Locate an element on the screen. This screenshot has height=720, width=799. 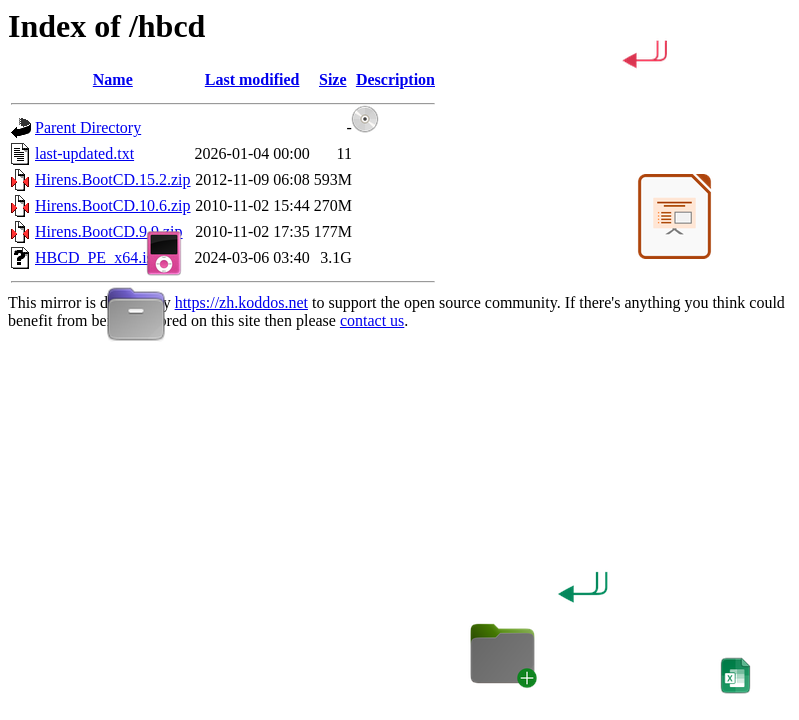
reply to all recipients of an email is located at coordinates (582, 587).